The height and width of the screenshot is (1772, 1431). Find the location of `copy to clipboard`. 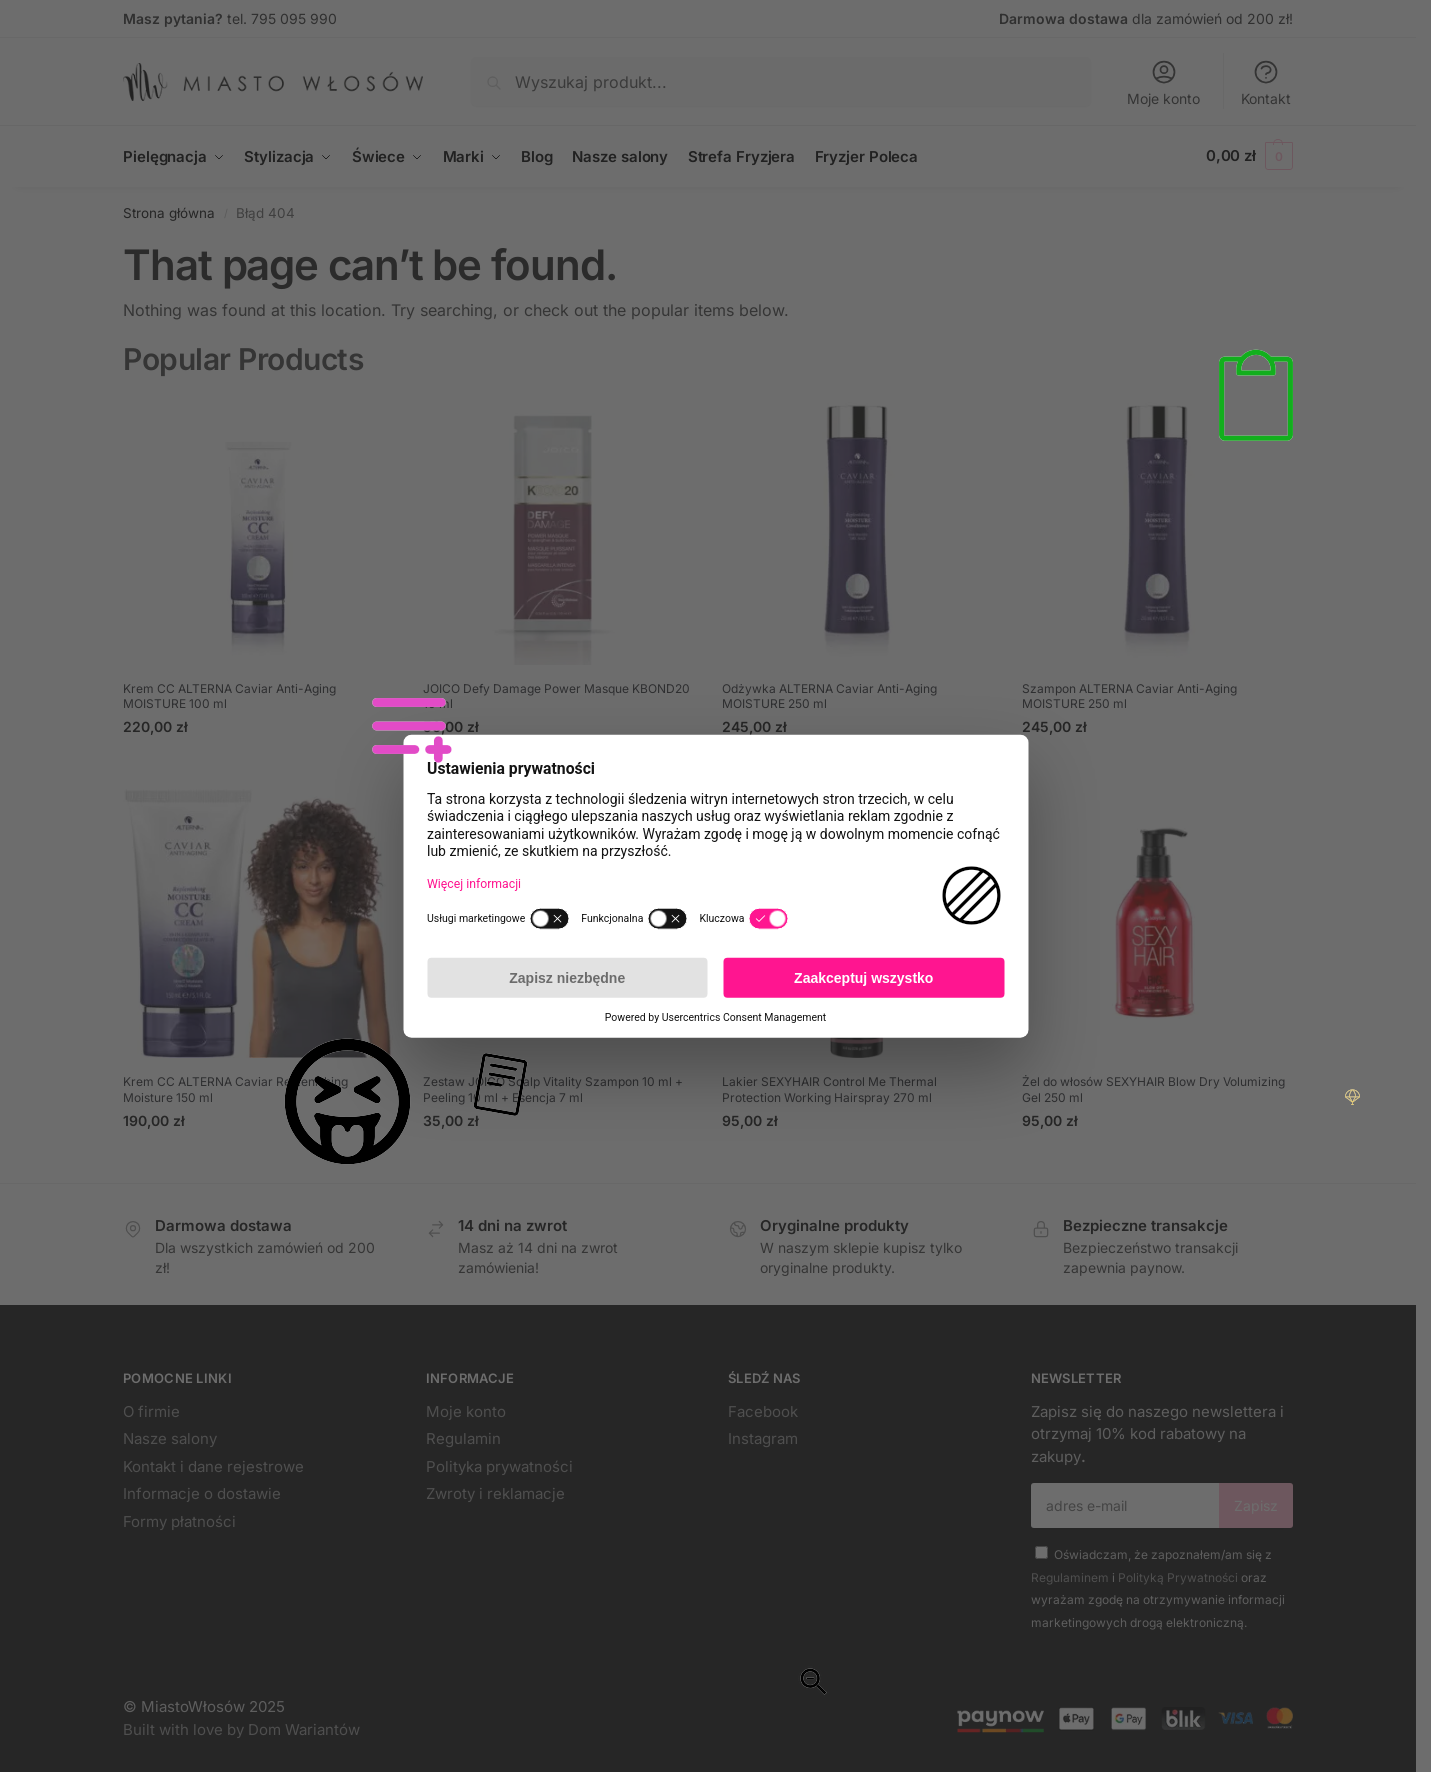

copy to clipboard is located at coordinates (1256, 397).